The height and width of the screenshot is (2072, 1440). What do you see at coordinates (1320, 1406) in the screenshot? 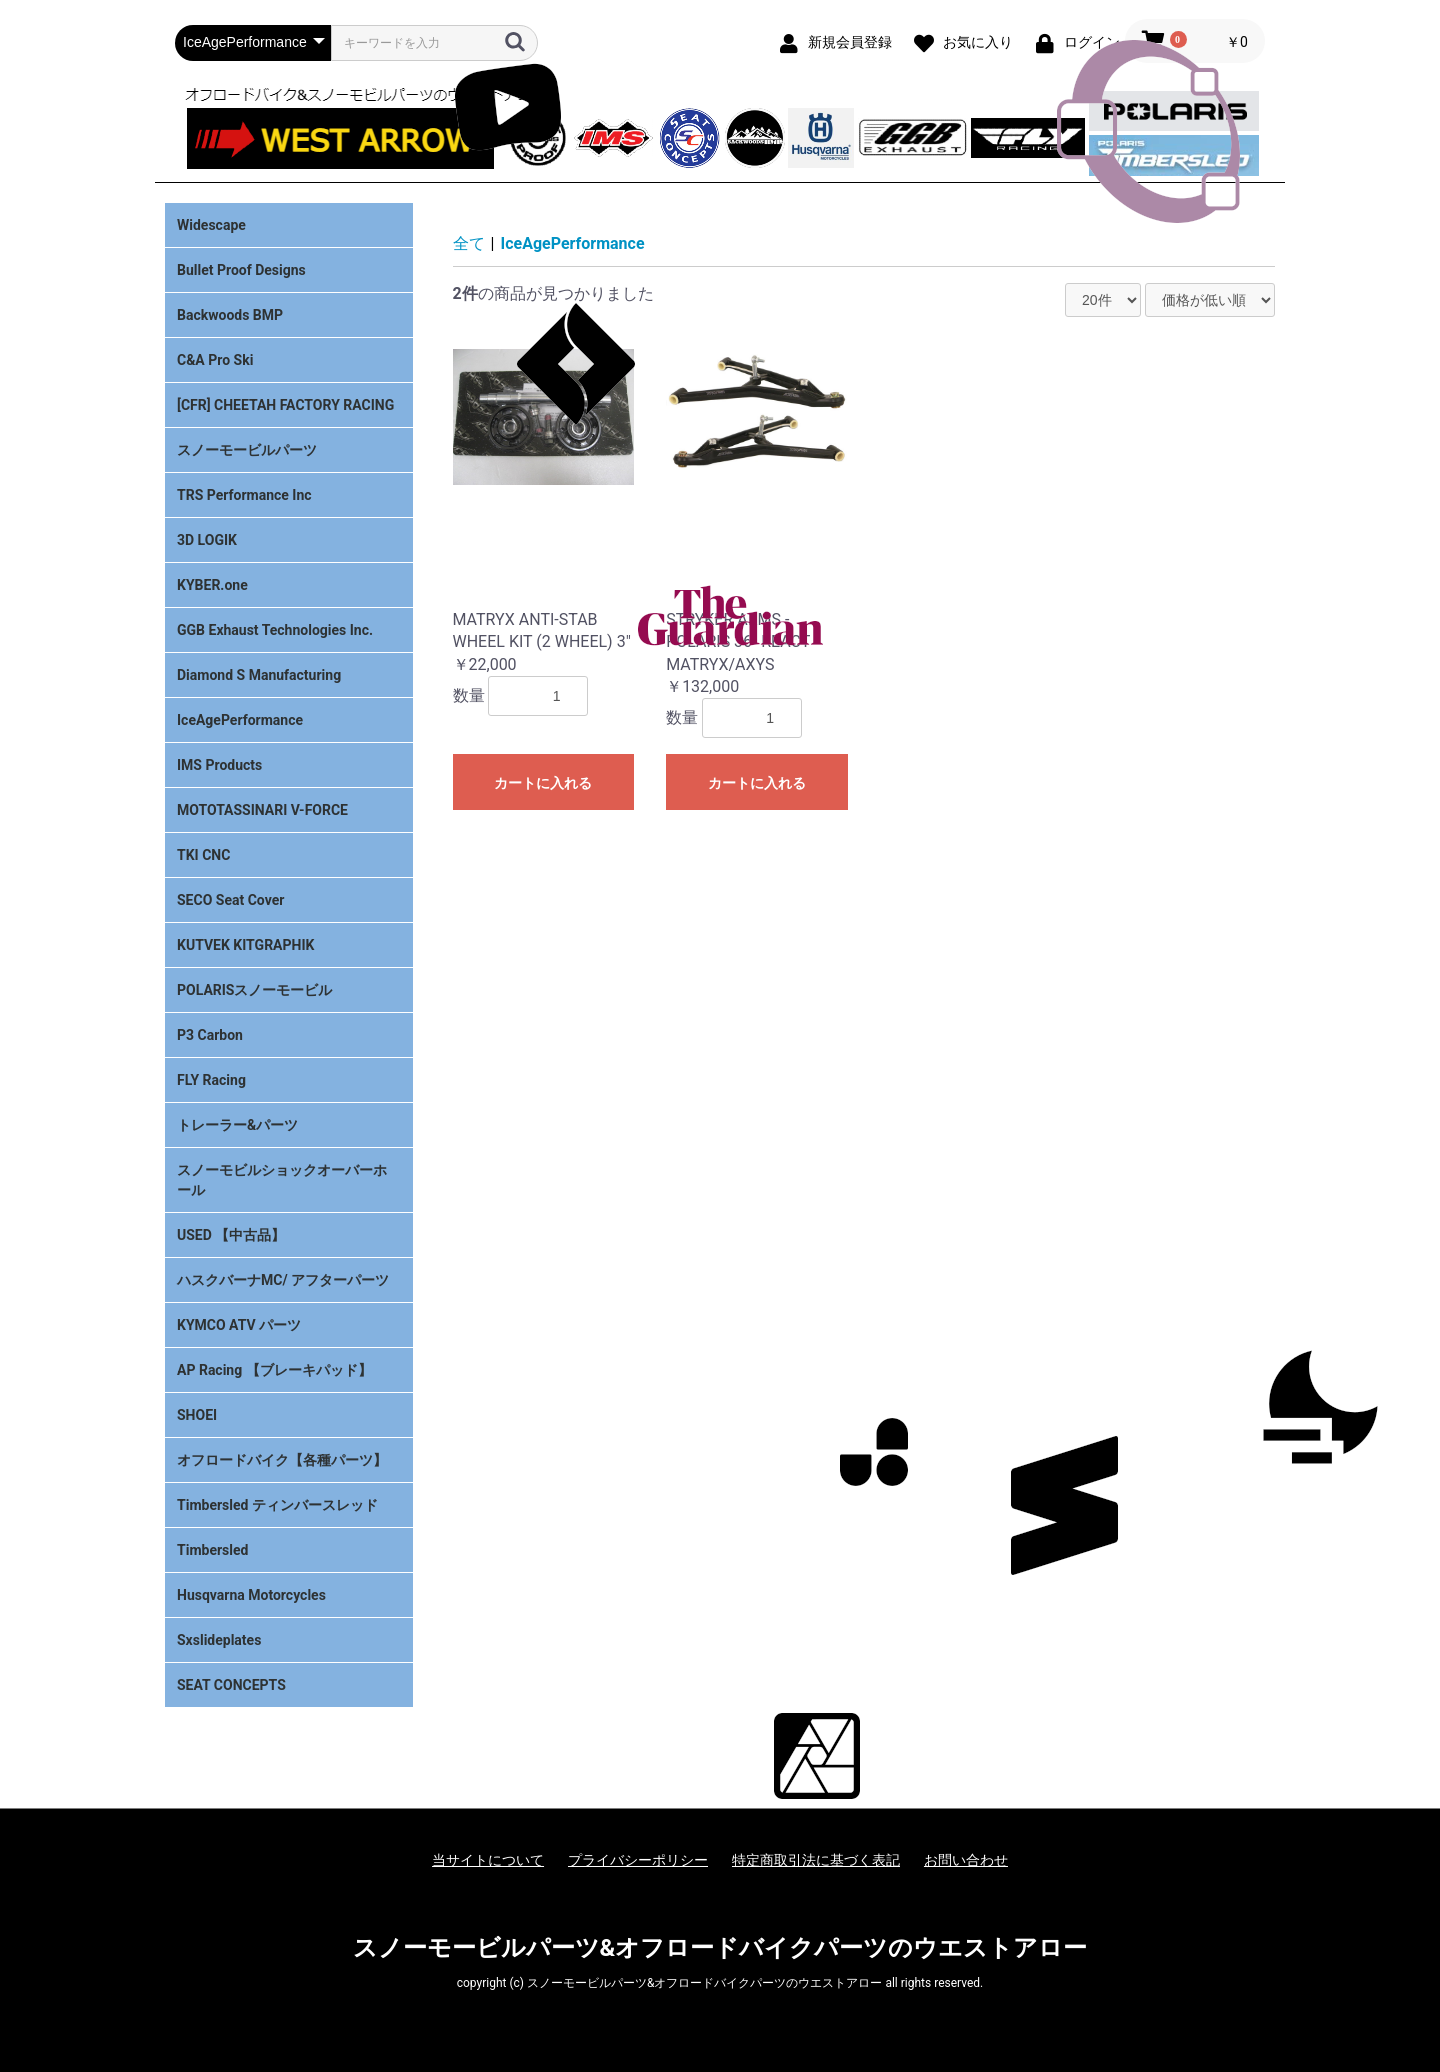
I see `indicates foggy night weather conditions` at bounding box center [1320, 1406].